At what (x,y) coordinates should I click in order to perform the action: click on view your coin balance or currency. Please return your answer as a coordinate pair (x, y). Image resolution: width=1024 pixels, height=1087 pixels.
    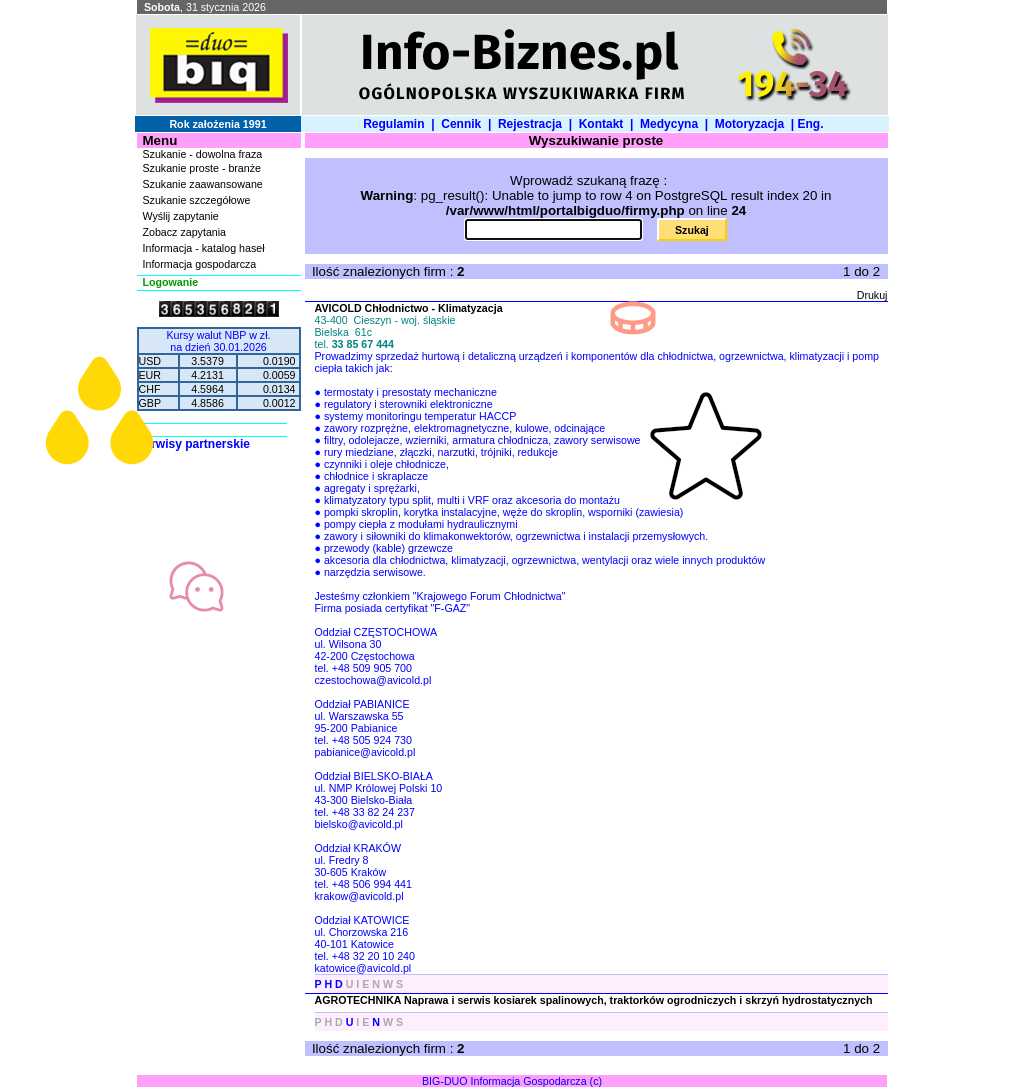
    Looking at the image, I should click on (633, 318).